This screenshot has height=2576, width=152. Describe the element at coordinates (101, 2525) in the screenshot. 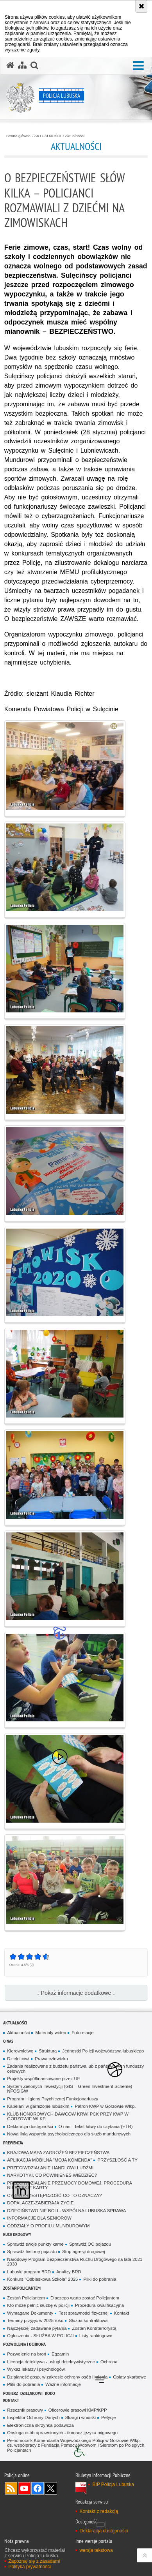

I see `align content to the right` at that location.